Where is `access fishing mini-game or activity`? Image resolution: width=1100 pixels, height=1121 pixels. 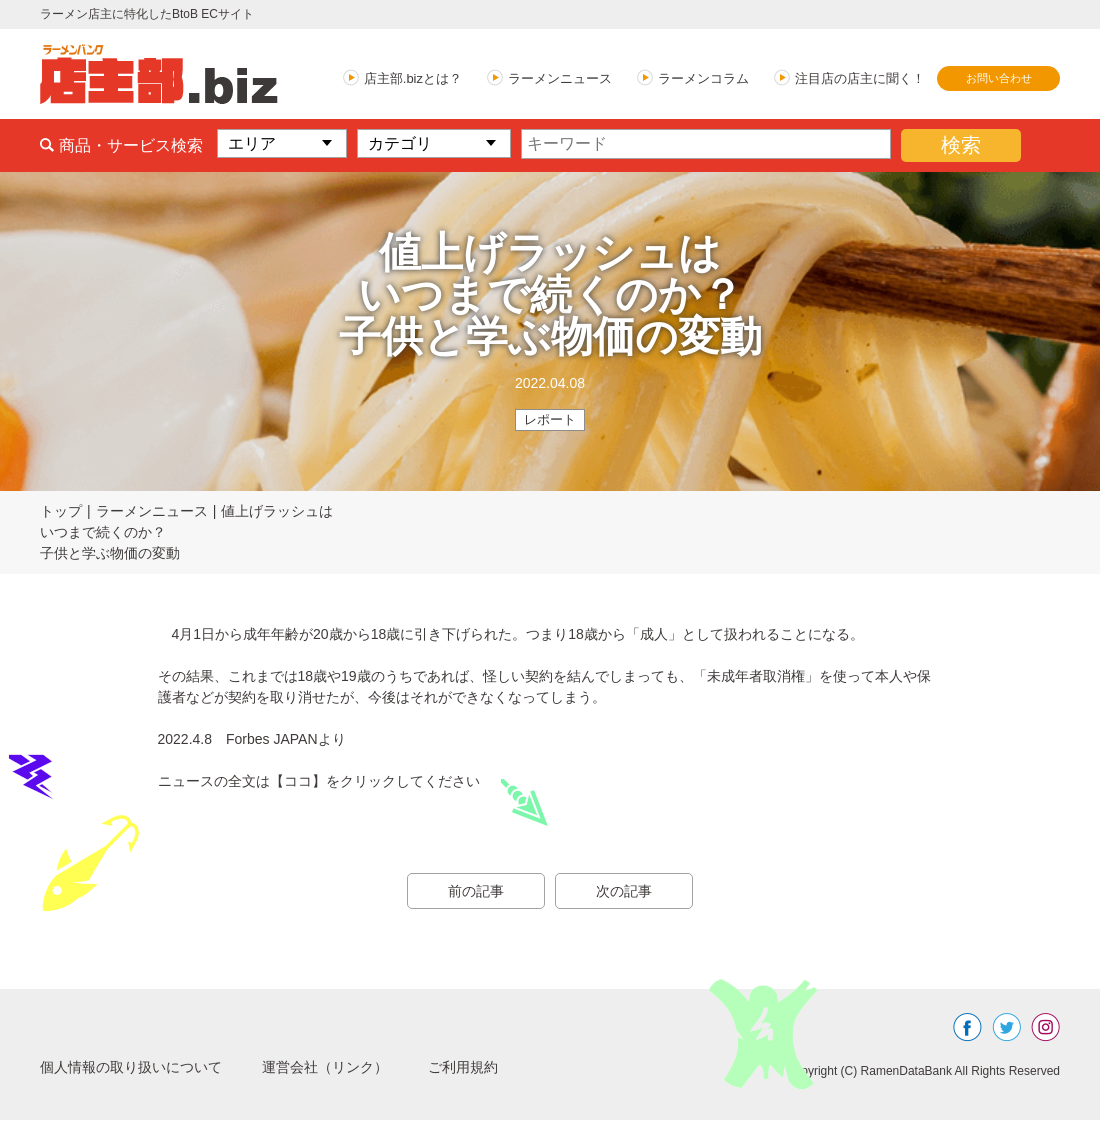 access fishing mini-game or activity is located at coordinates (91, 862).